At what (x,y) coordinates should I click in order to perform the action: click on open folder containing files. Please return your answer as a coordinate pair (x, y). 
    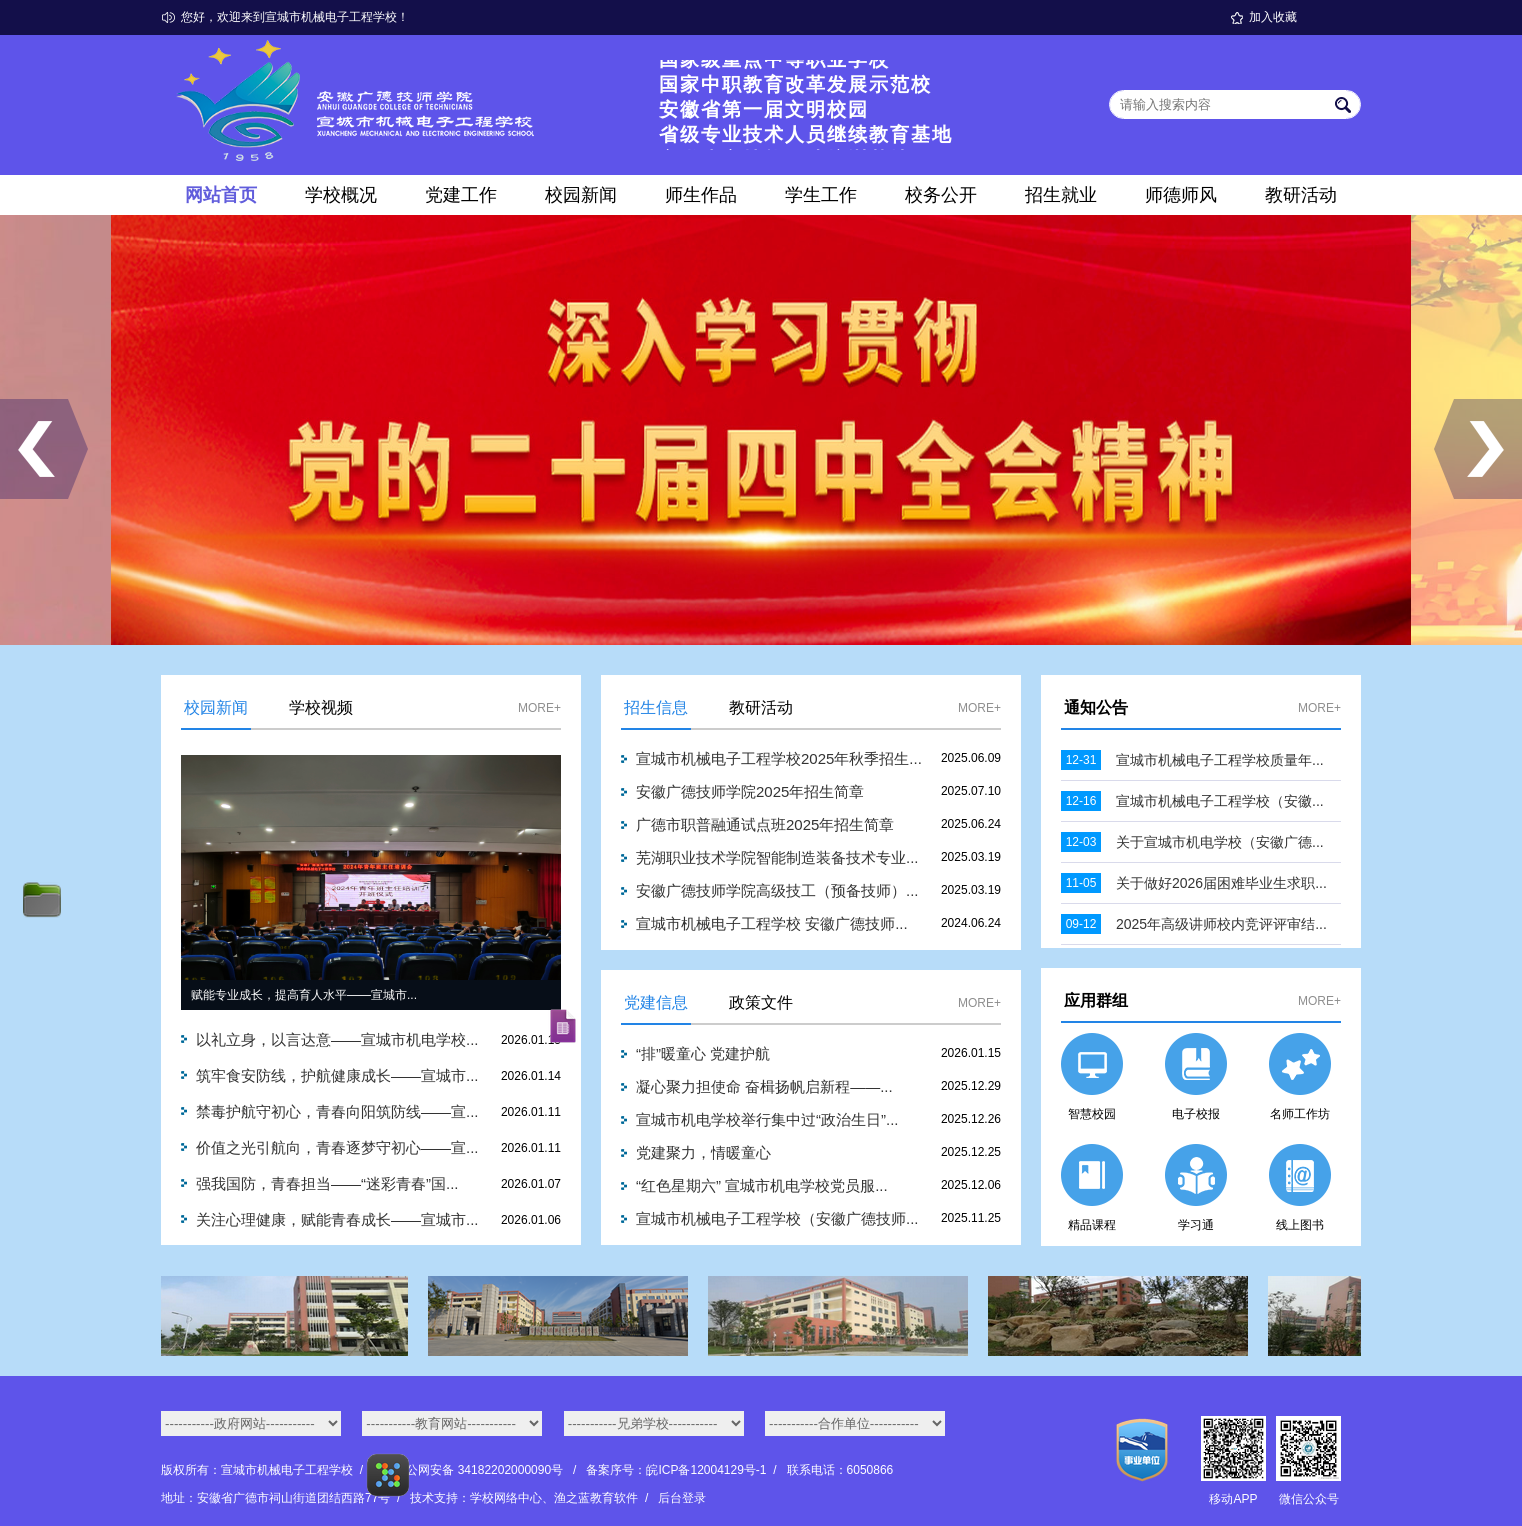
    Looking at the image, I should click on (42, 899).